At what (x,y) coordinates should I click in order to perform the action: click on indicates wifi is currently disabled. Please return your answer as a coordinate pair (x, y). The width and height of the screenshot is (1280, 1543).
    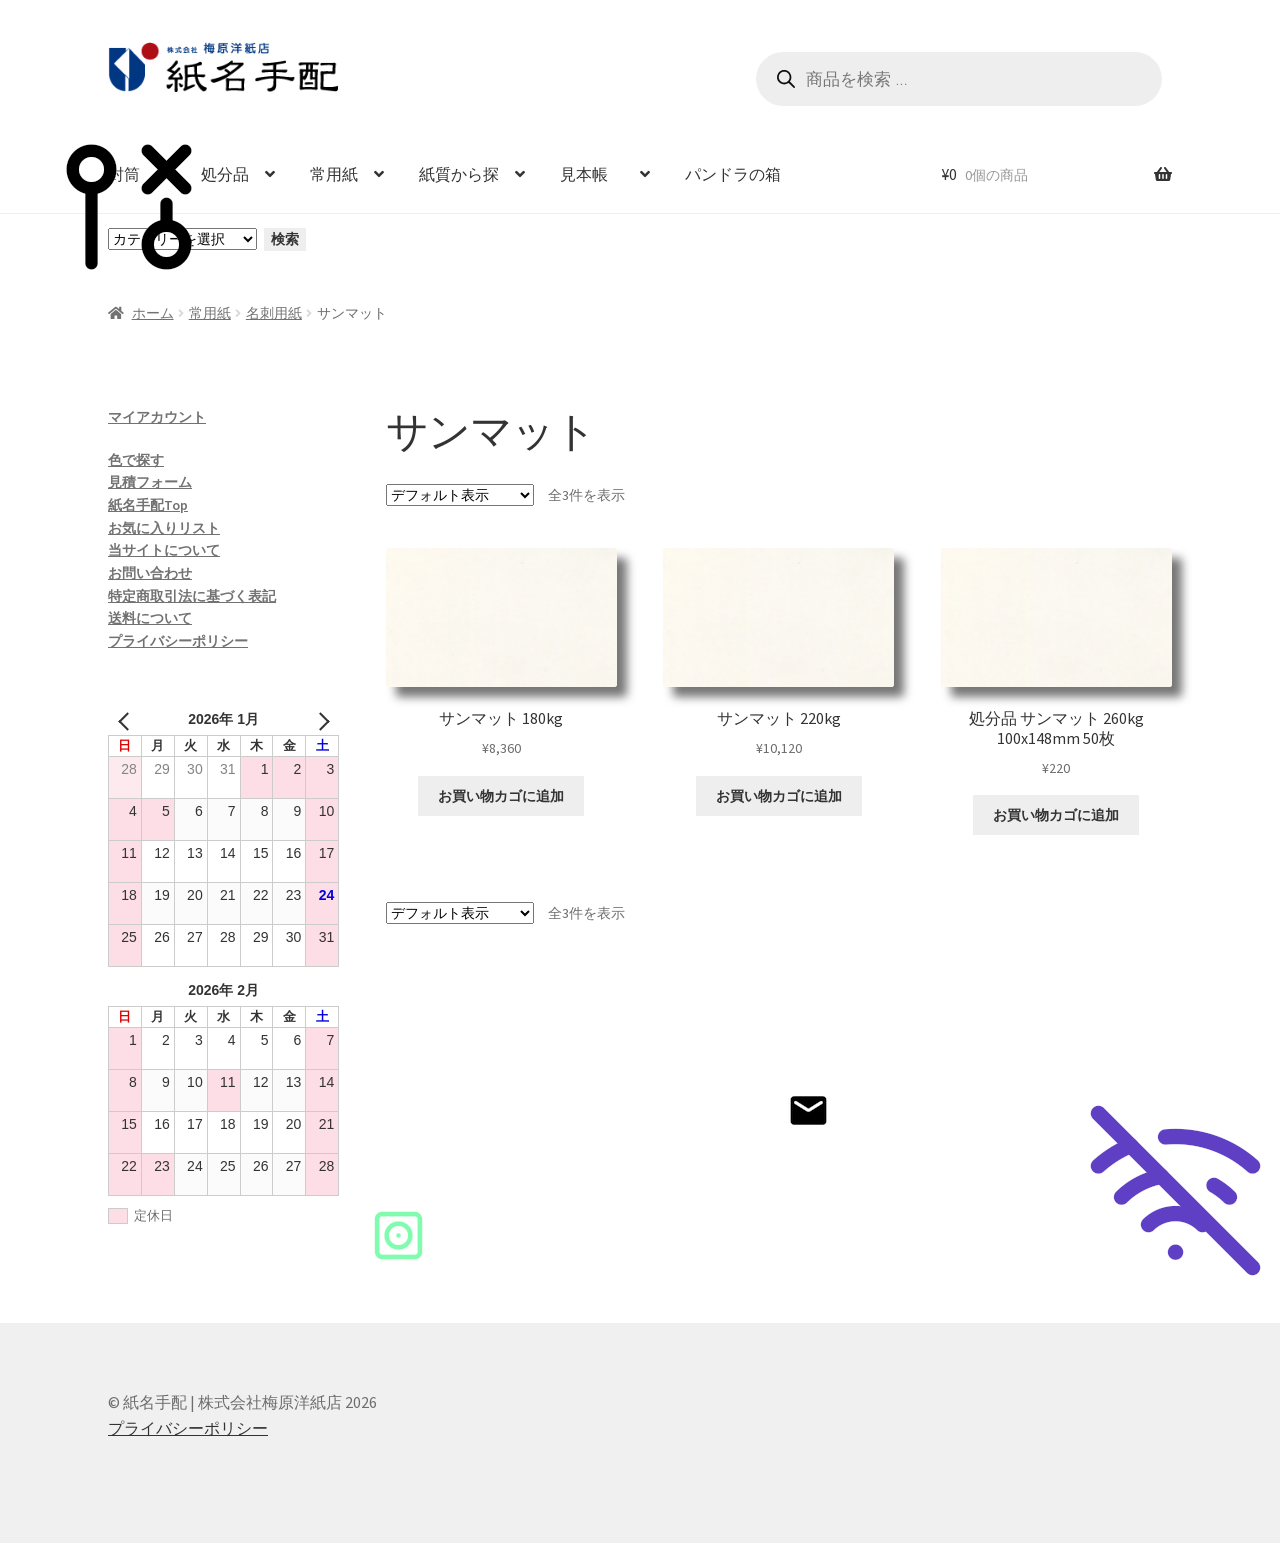
    Looking at the image, I should click on (1175, 1190).